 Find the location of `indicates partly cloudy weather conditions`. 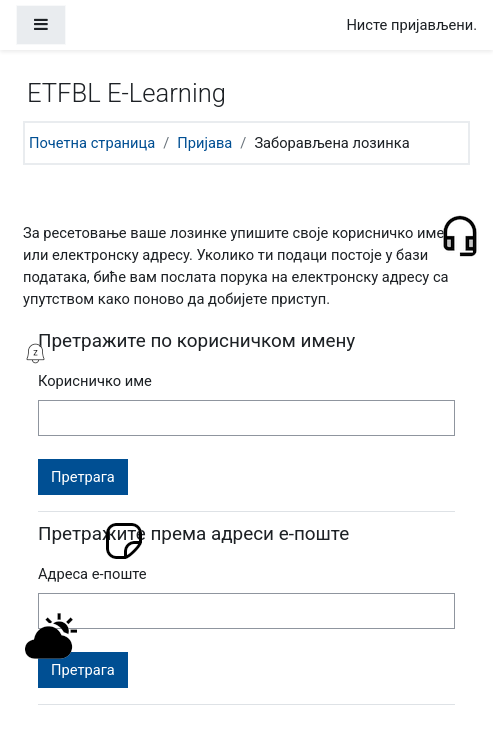

indicates partly cloudy weather conditions is located at coordinates (51, 636).